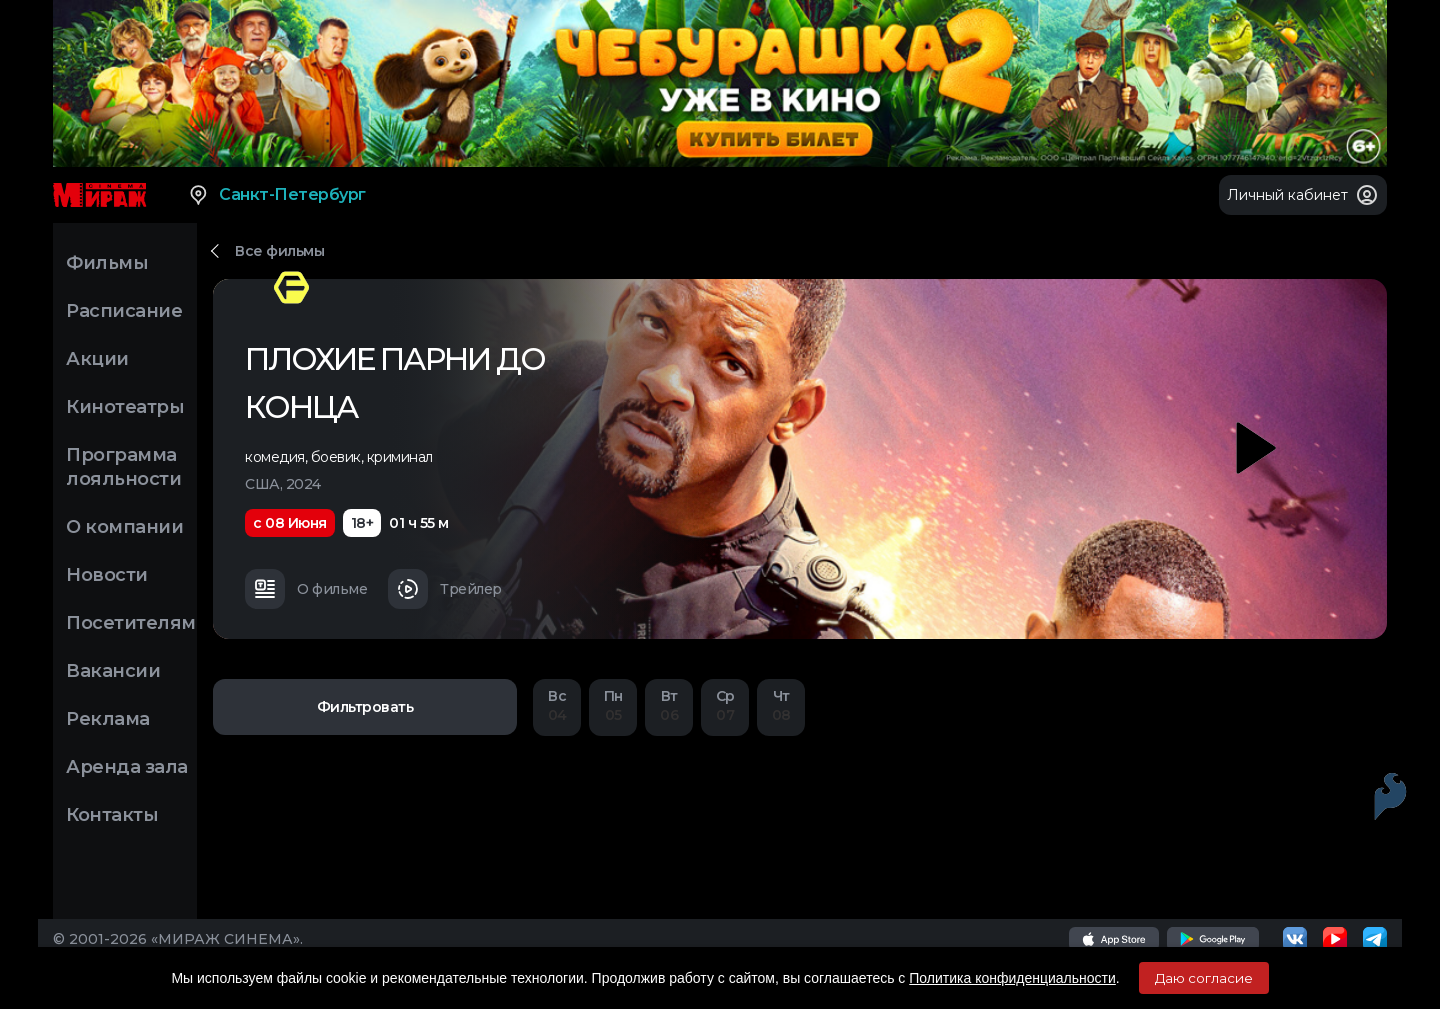 The height and width of the screenshot is (1009, 1440). I want to click on visit sparkfun electronics website, so click(1390, 796).